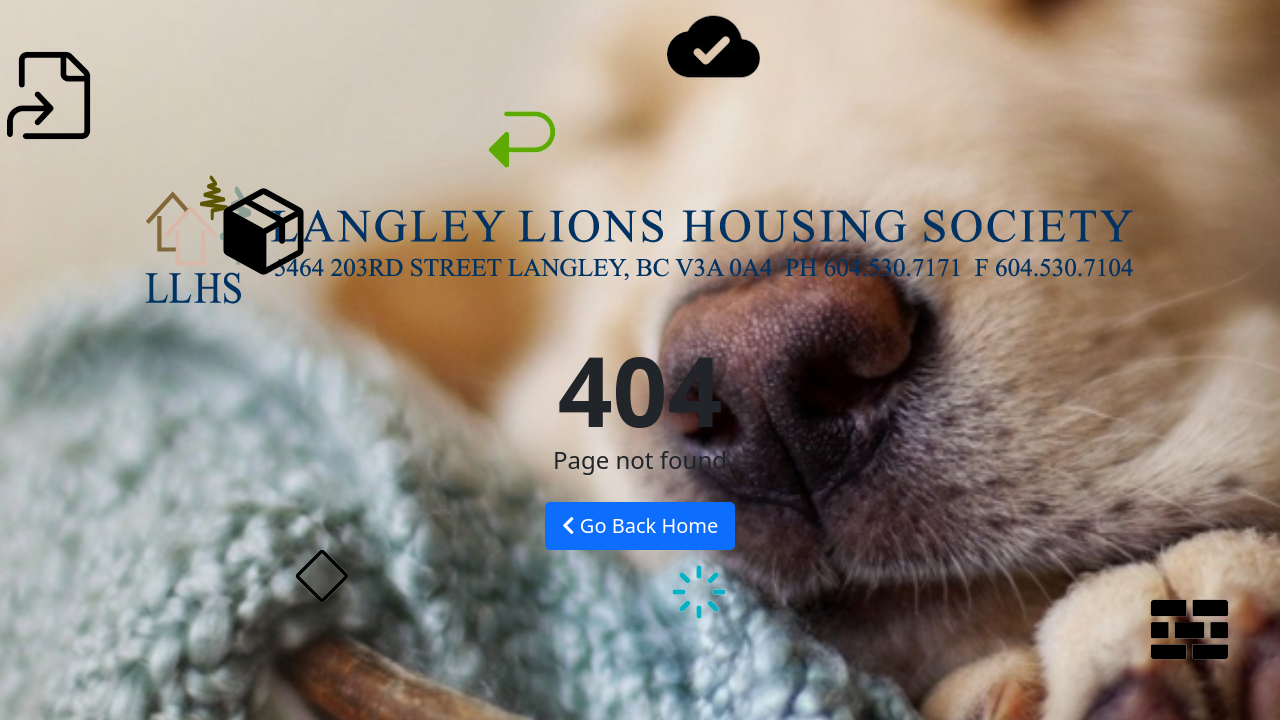  Describe the element at coordinates (1189, 629) in the screenshot. I see `access wall or barrier settings` at that location.